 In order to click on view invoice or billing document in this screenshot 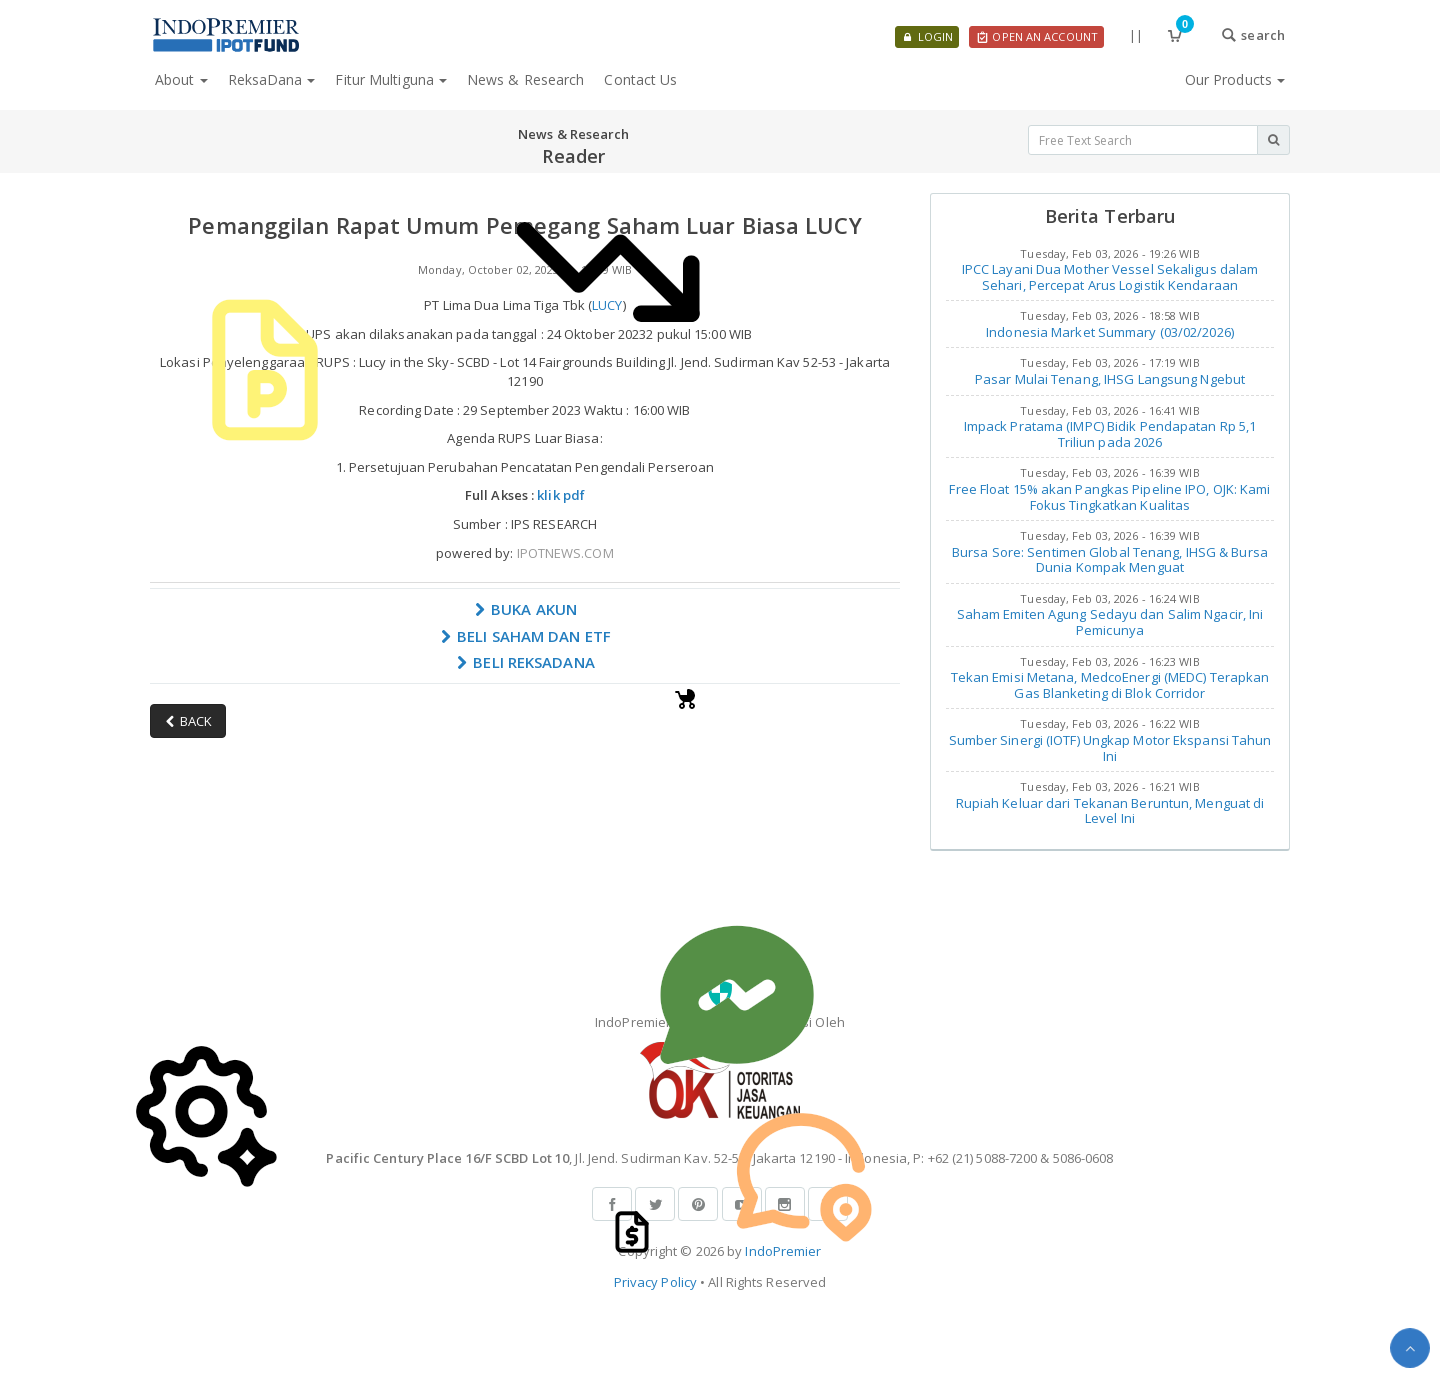, I will do `click(632, 1232)`.